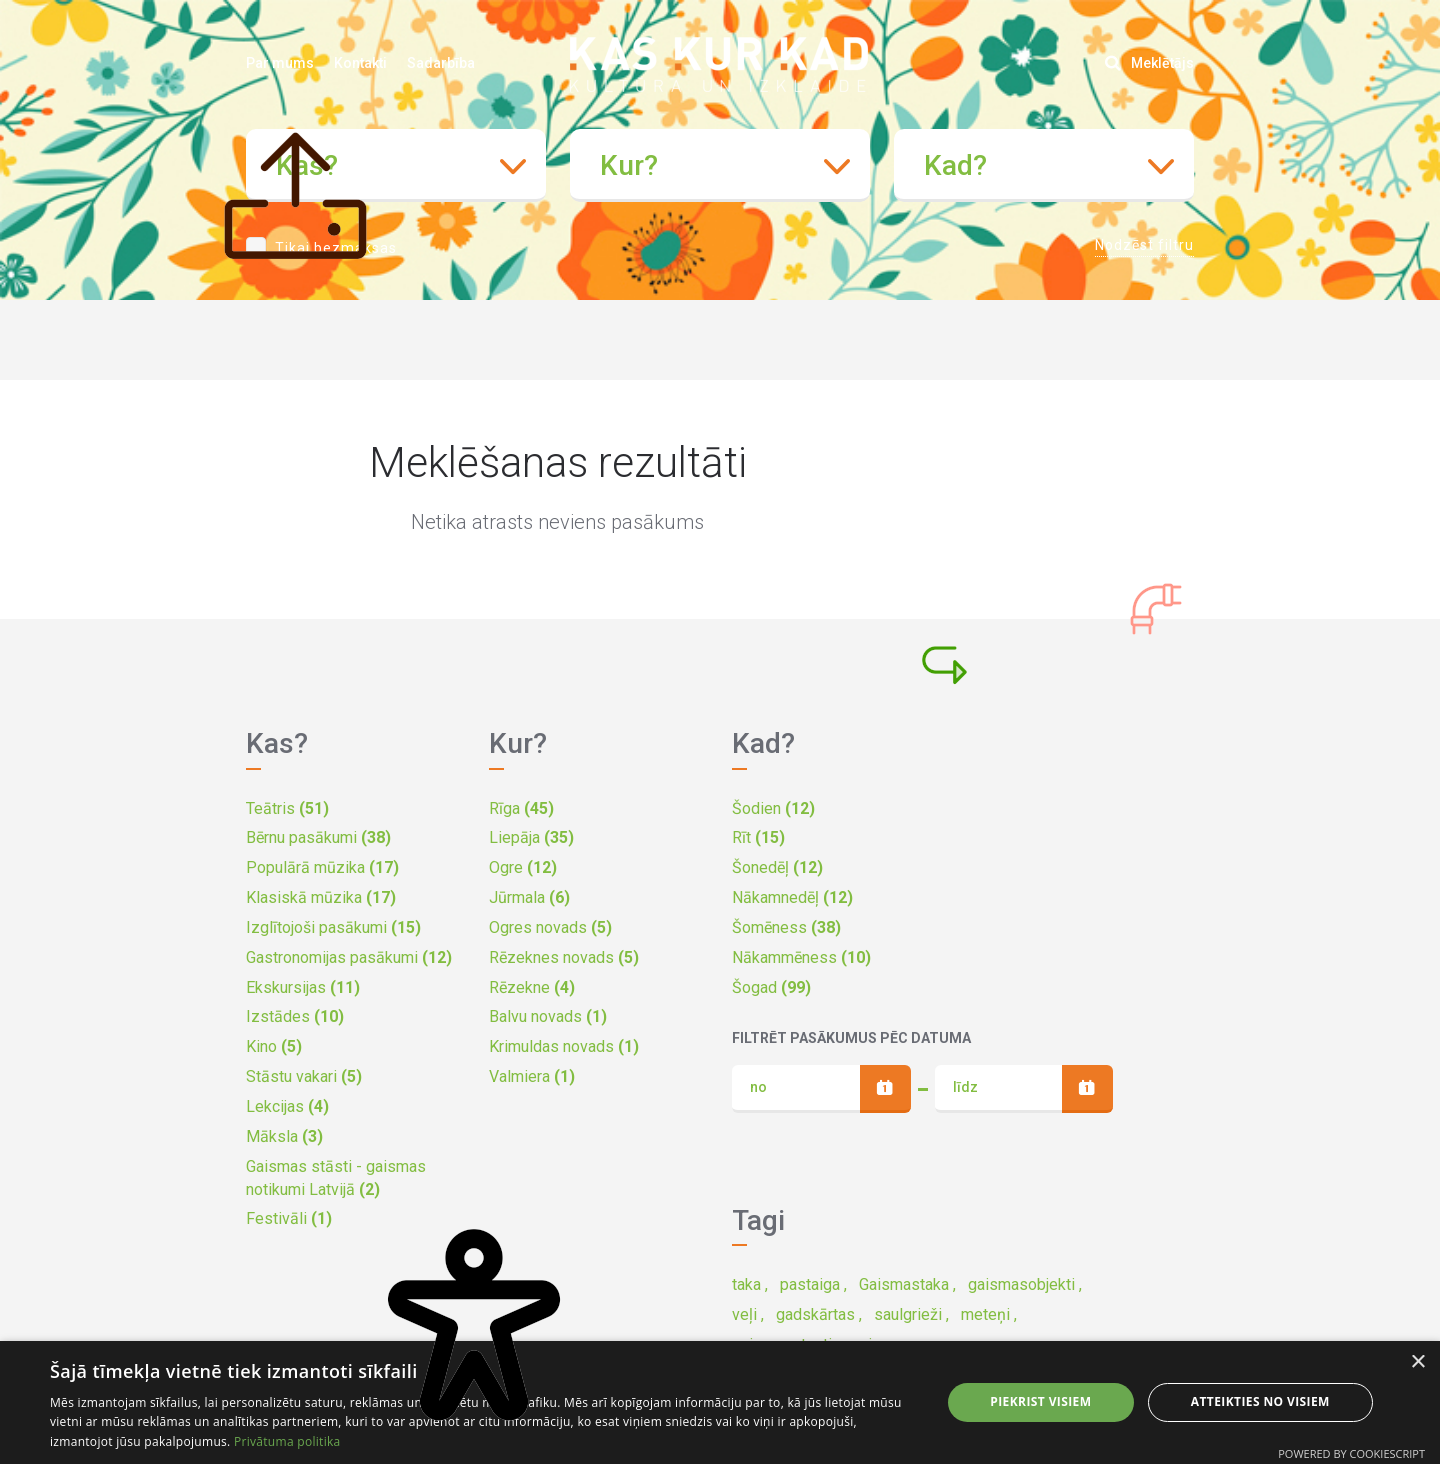  Describe the element at coordinates (1154, 607) in the screenshot. I see `represents plumbing or pipeline functionality` at that location.